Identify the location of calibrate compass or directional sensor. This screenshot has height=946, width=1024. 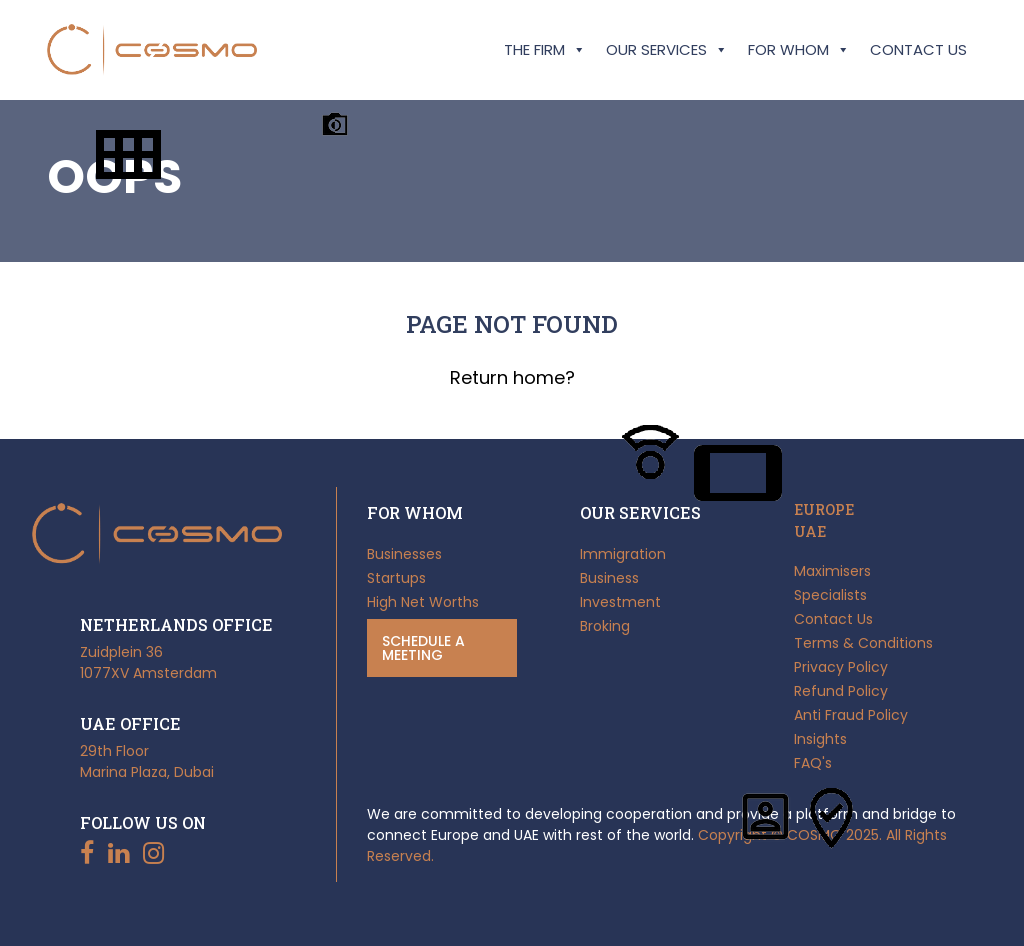
(650, 450).